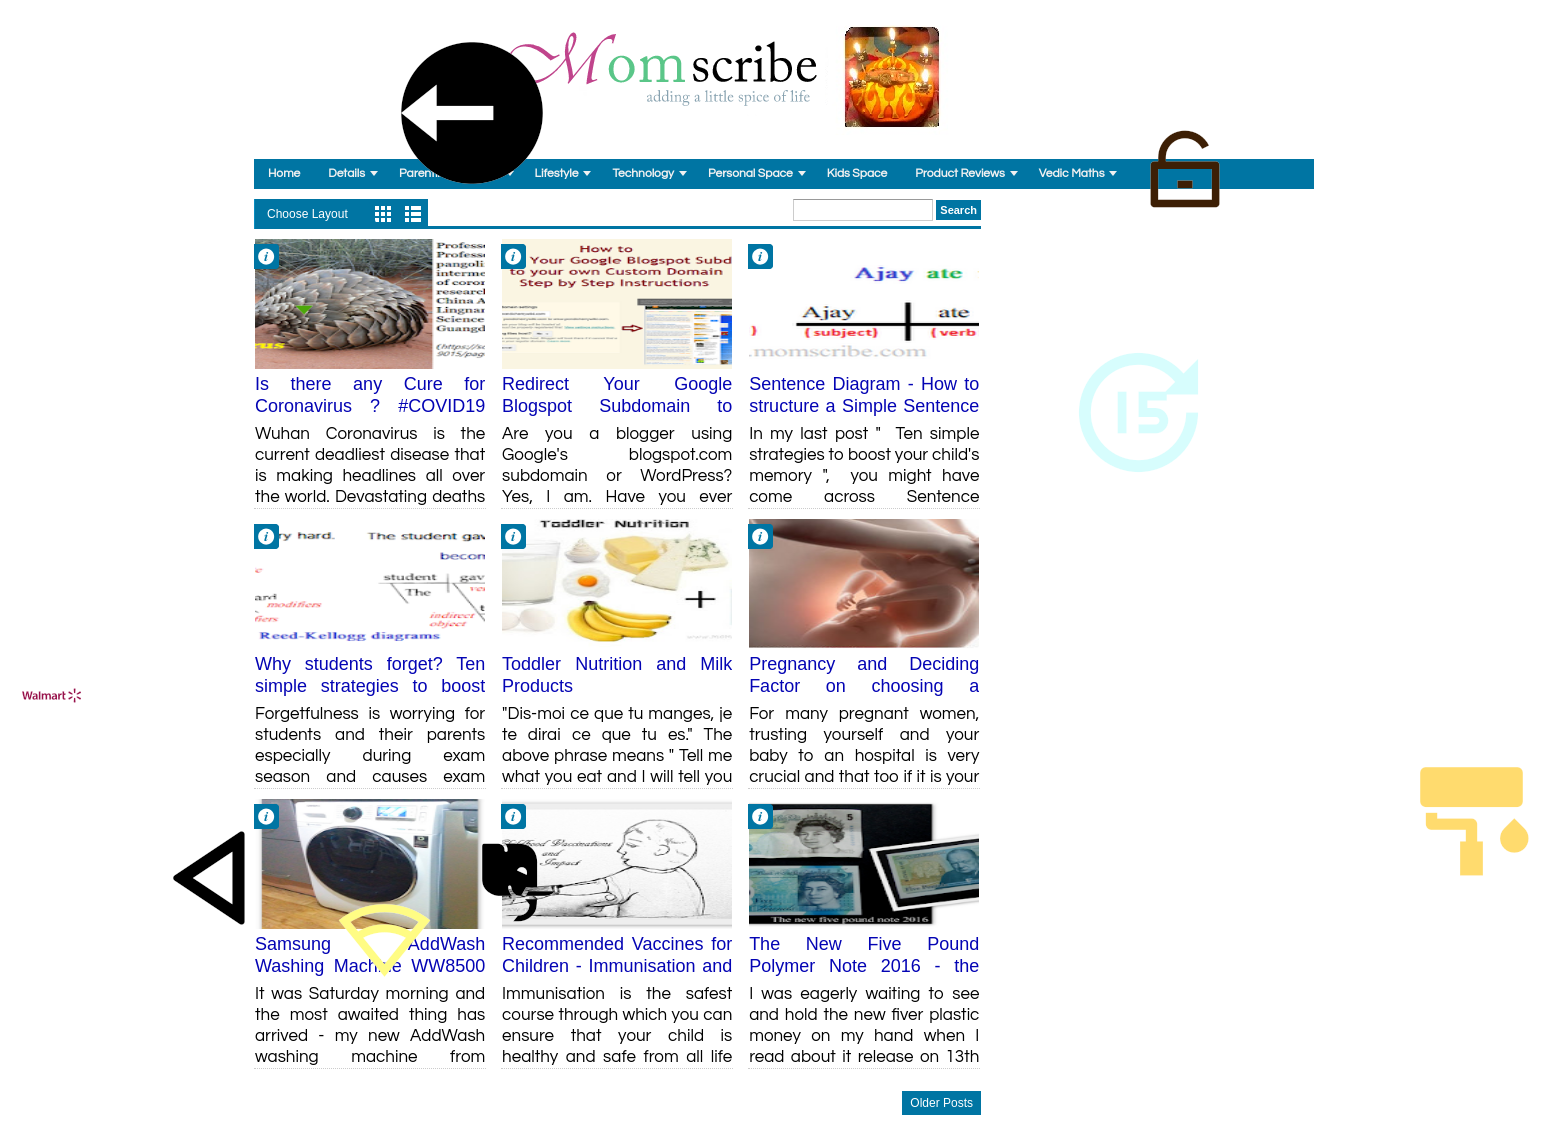 Image resolution: width=1568 pixels, height=1137 pixels. What do you see at coordinates (220, 878) in the screenshot?
I see `play media in reverse` at bounding box center [220, 878].